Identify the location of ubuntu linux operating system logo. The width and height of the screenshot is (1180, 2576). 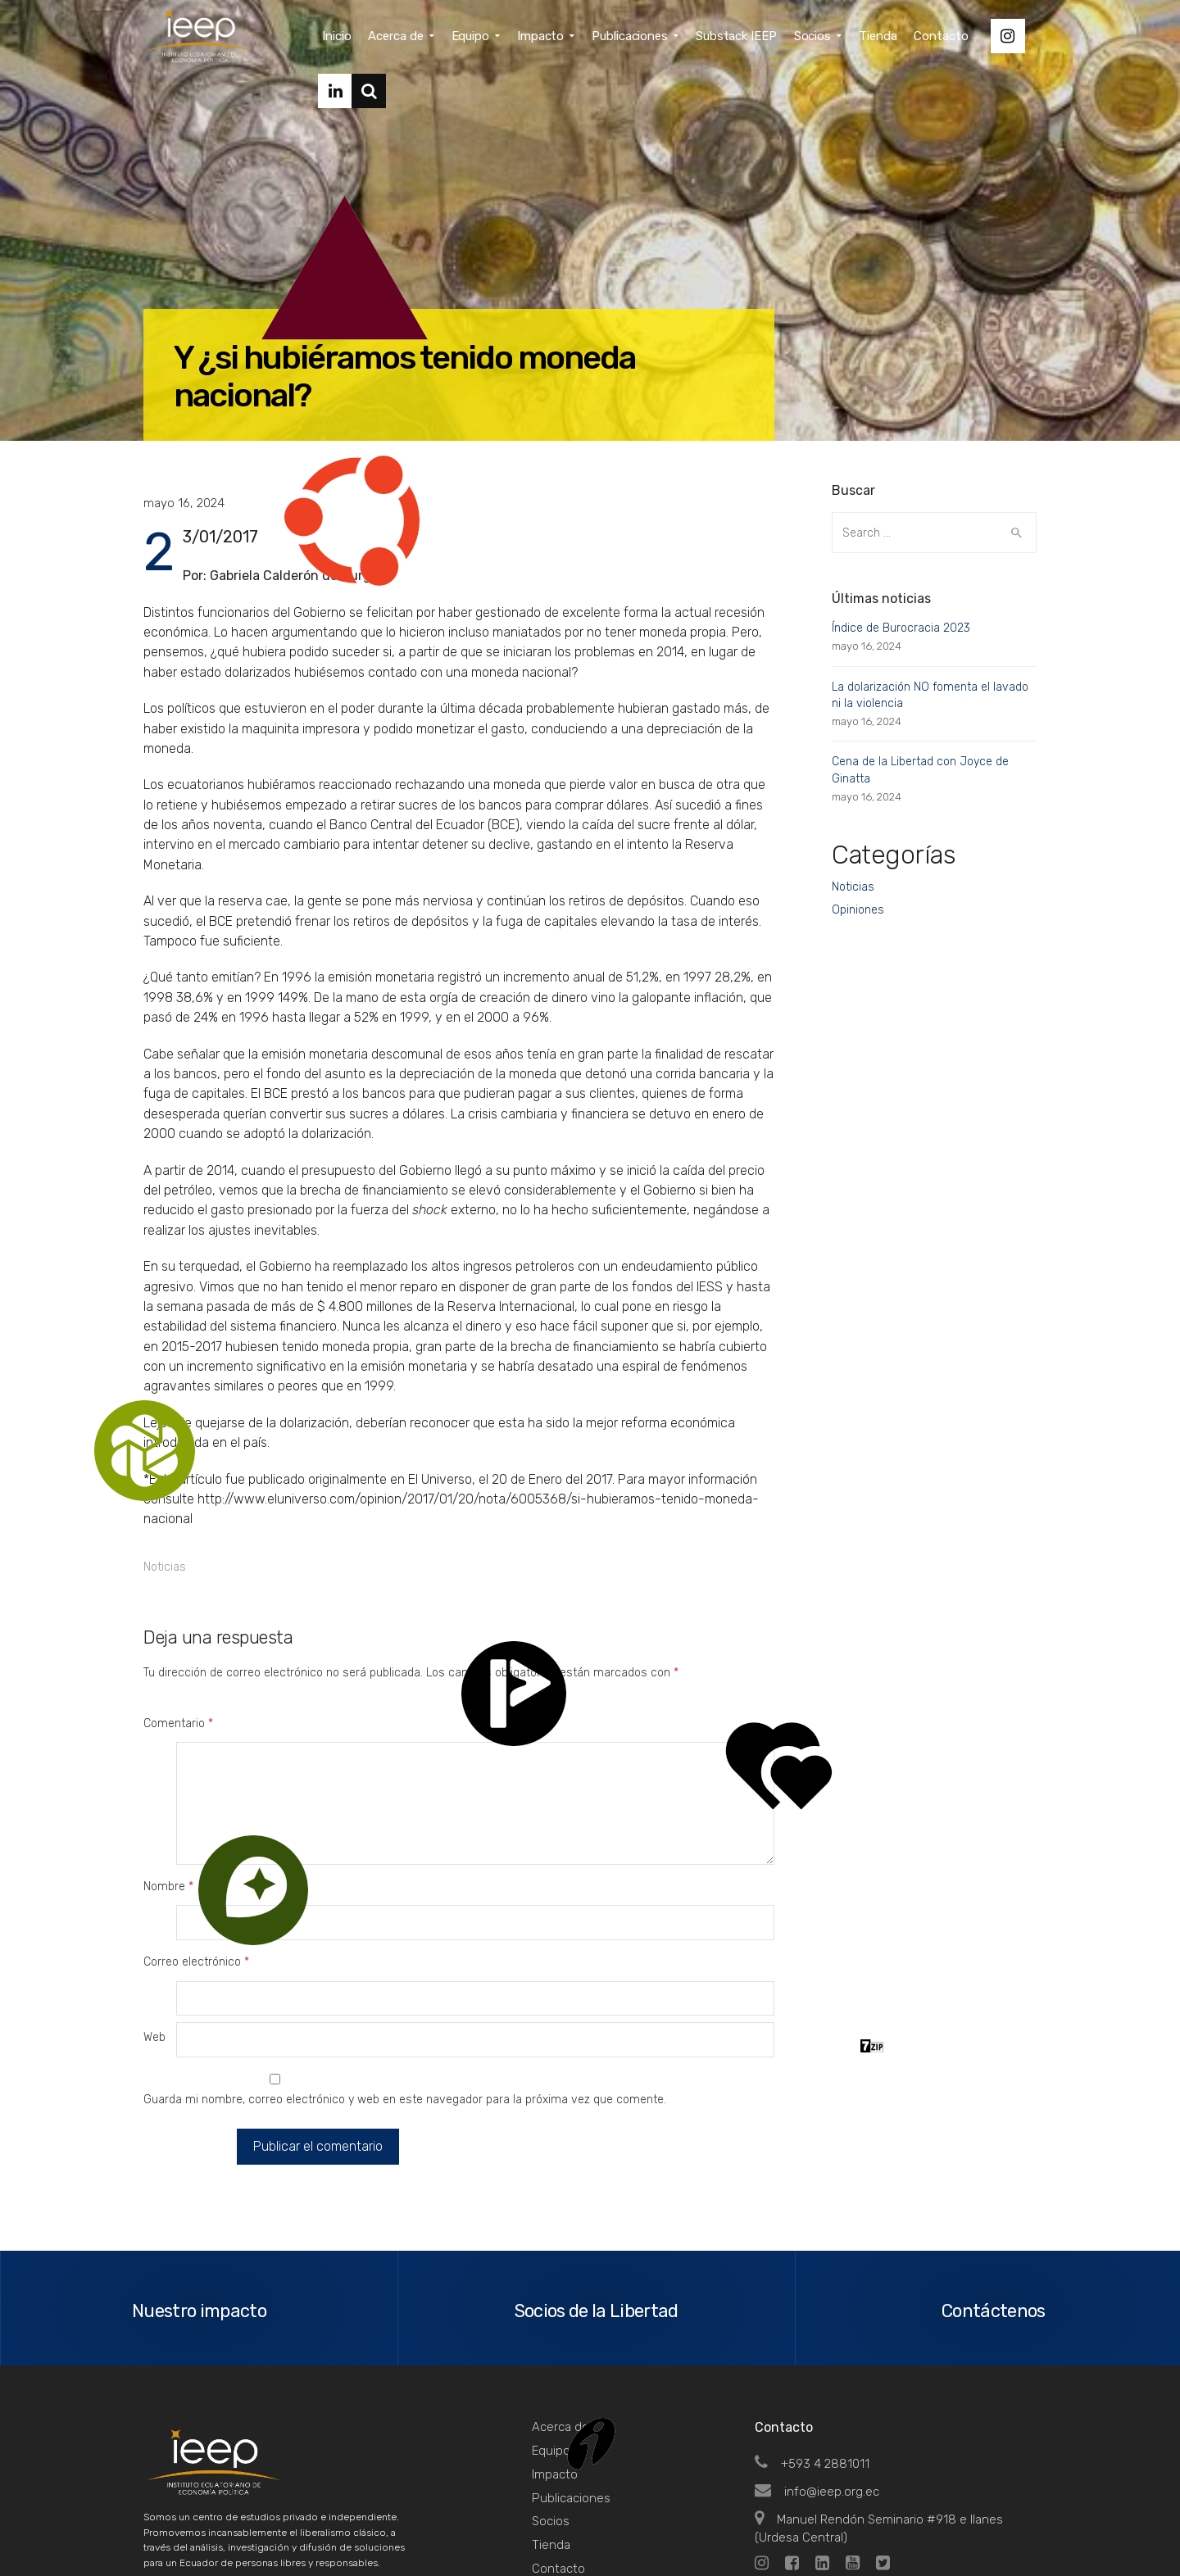
(352, 520).